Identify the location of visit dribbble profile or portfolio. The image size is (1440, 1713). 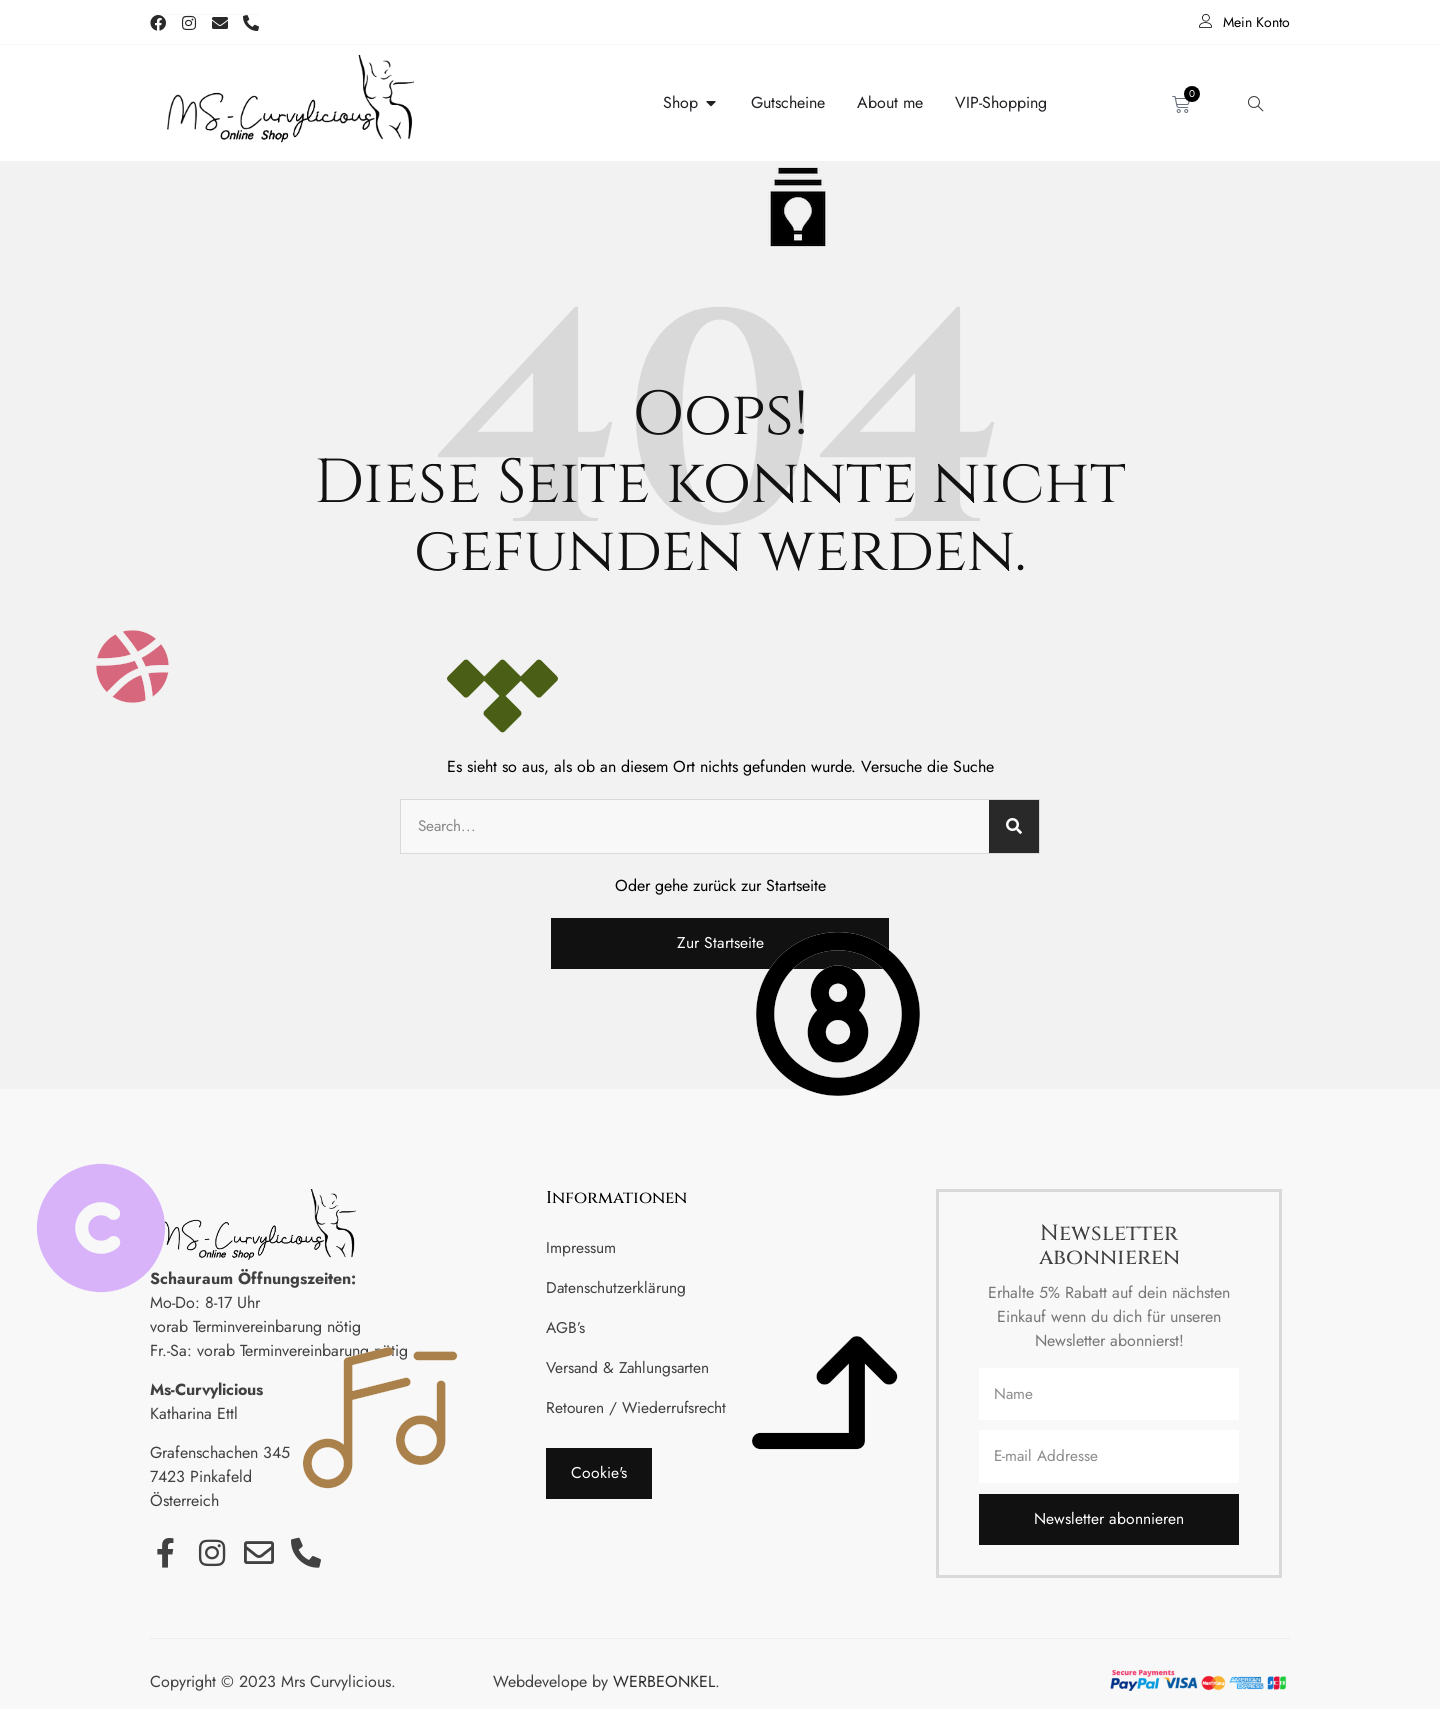
(132, 666).